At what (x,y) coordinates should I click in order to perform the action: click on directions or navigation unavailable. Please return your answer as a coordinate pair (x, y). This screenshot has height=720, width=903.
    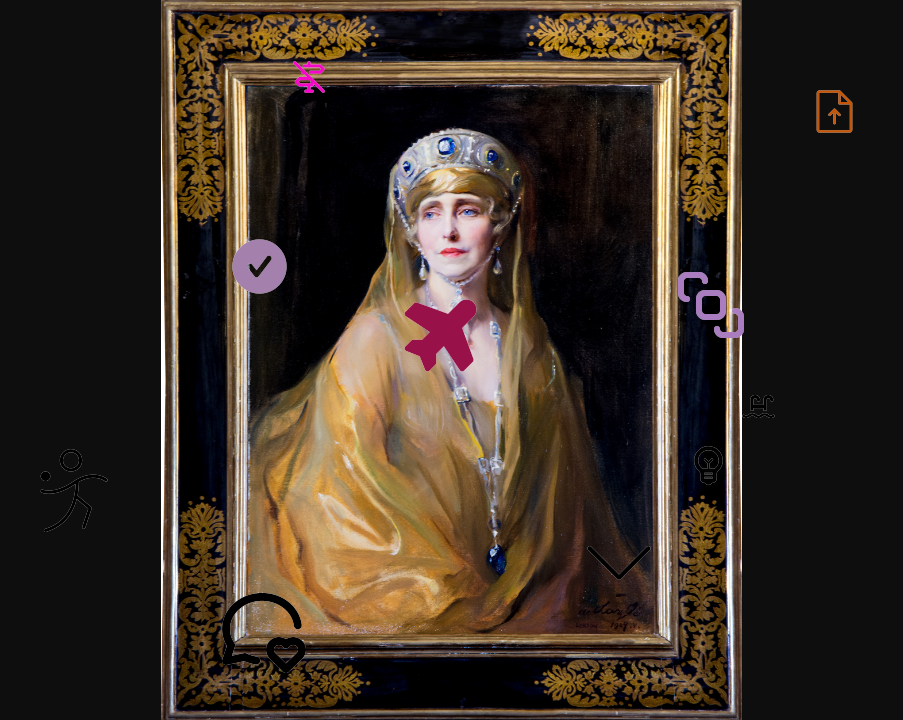
    Looking at the image, I should click on (309, 77).